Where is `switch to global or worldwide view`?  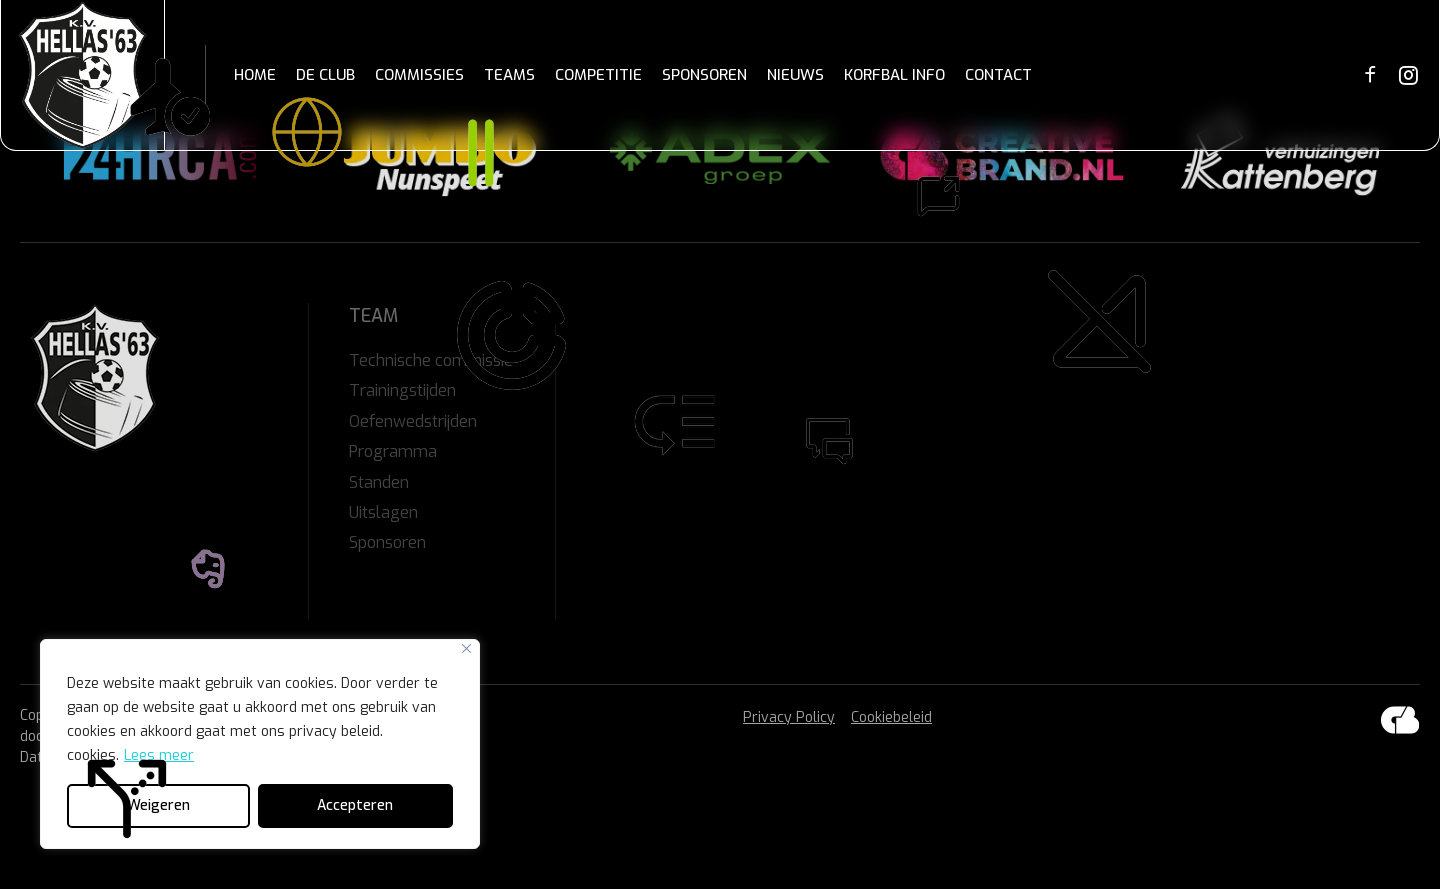
switch to global or worldwide view is located at coordinates (307, 132).